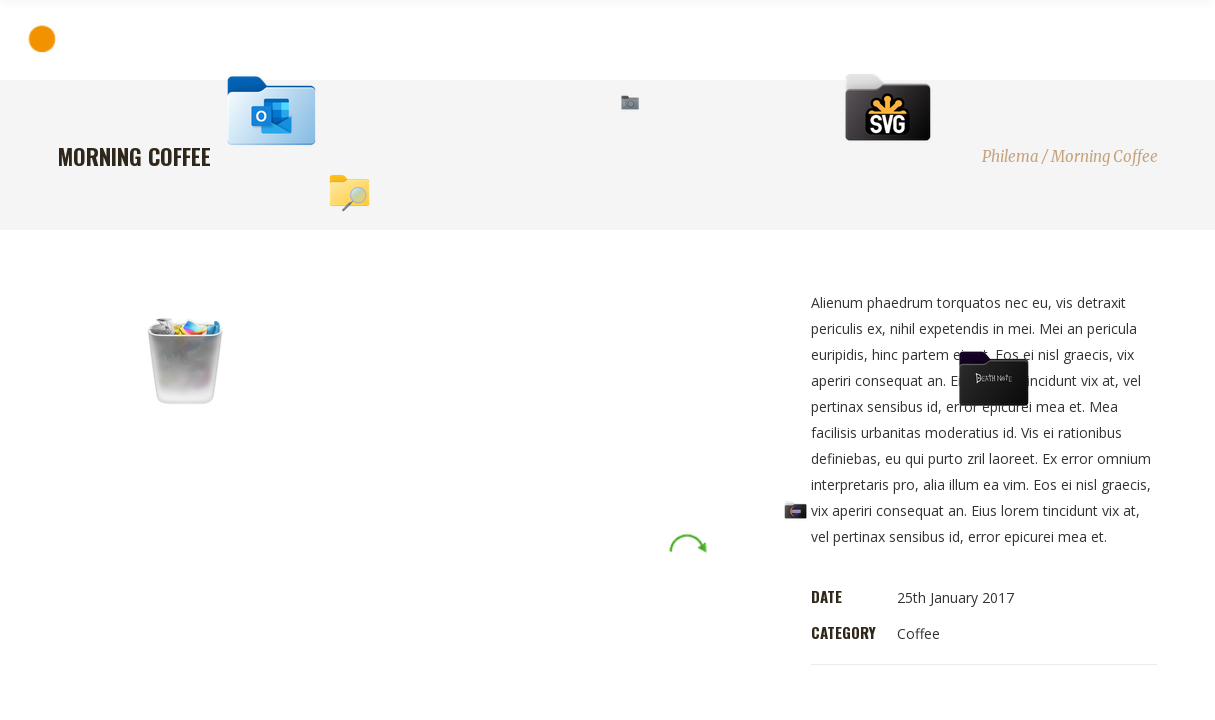  I want to click on search within folder contents, so click(349, 191).